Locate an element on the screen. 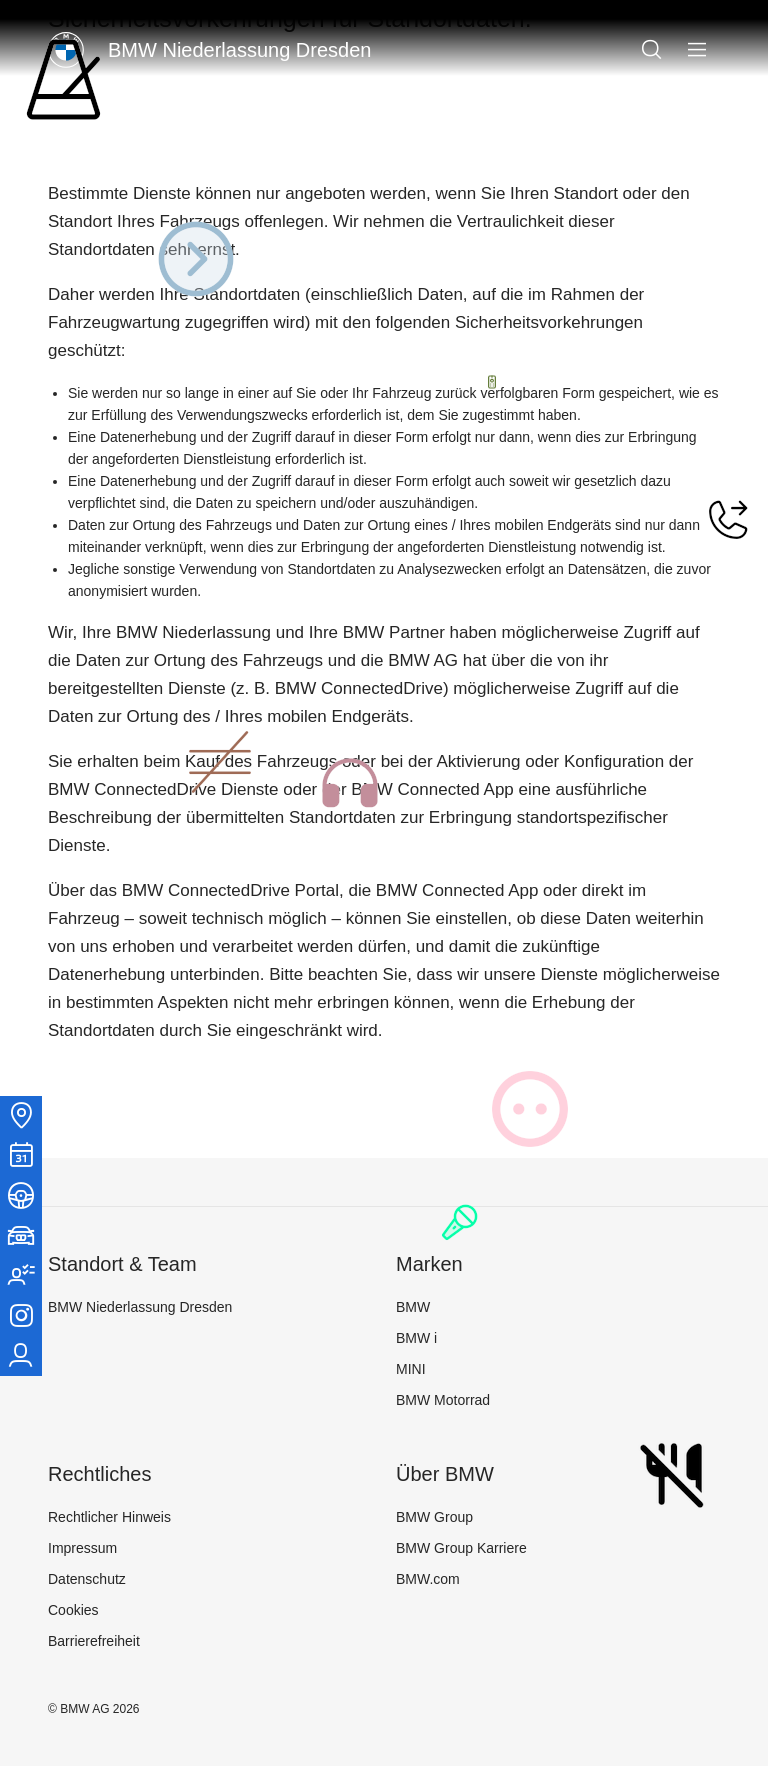 The height and width of the screenshot is (1766, 768). open more options menu is located at coordinates (530, 1109).